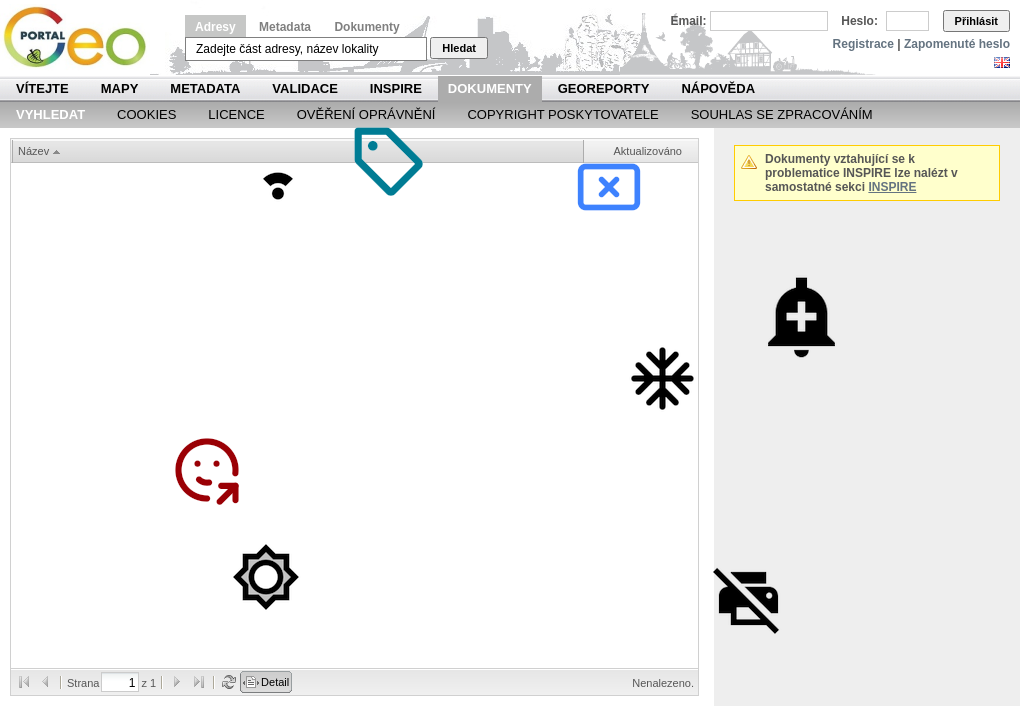 The width and height of the screenshot is (1020, 720). What do you see at coordinates (278, 186) in the screenshot?
I see `calibrate compass or direction sensor` at bounding box center [278, 186].